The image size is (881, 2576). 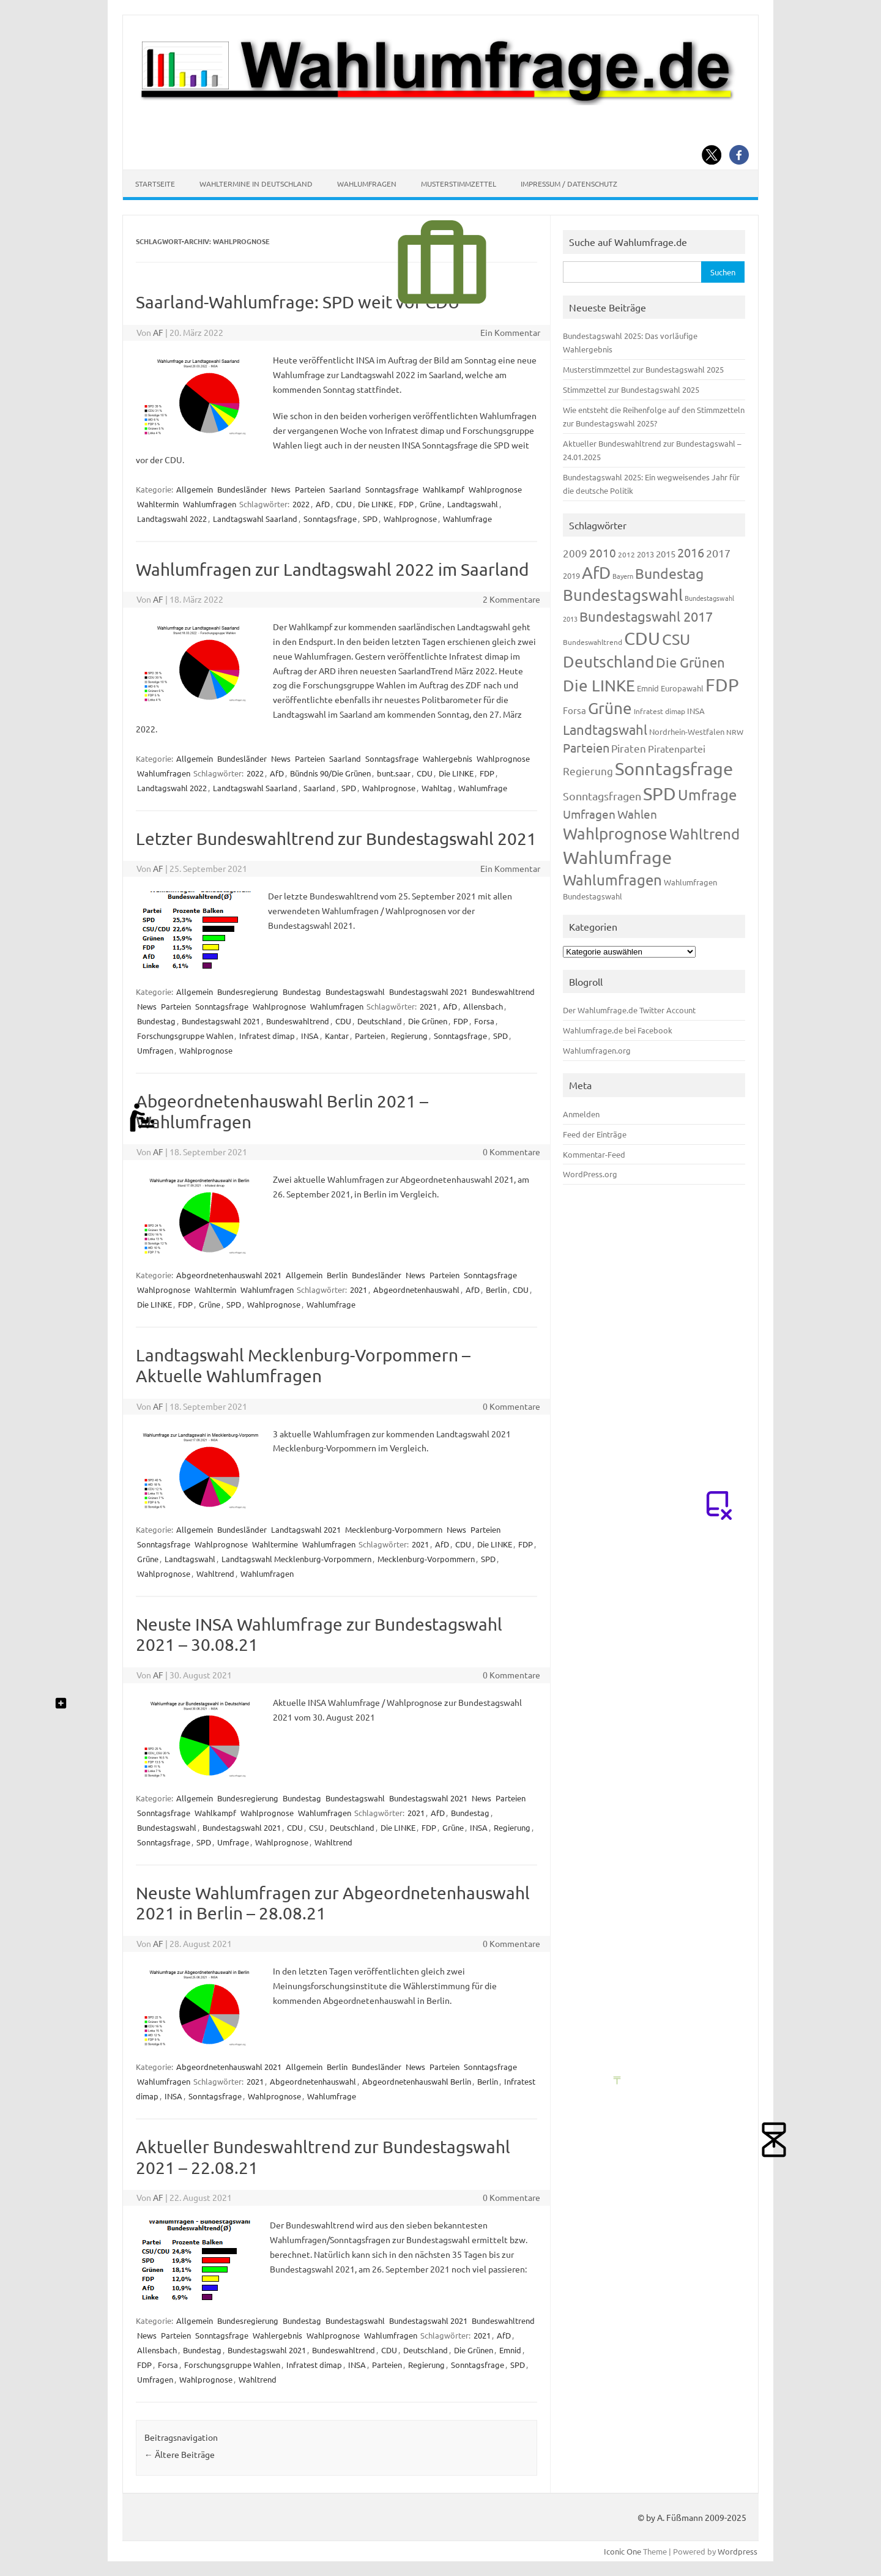 I want to click on add a new item, so click(x=61, y=1703).